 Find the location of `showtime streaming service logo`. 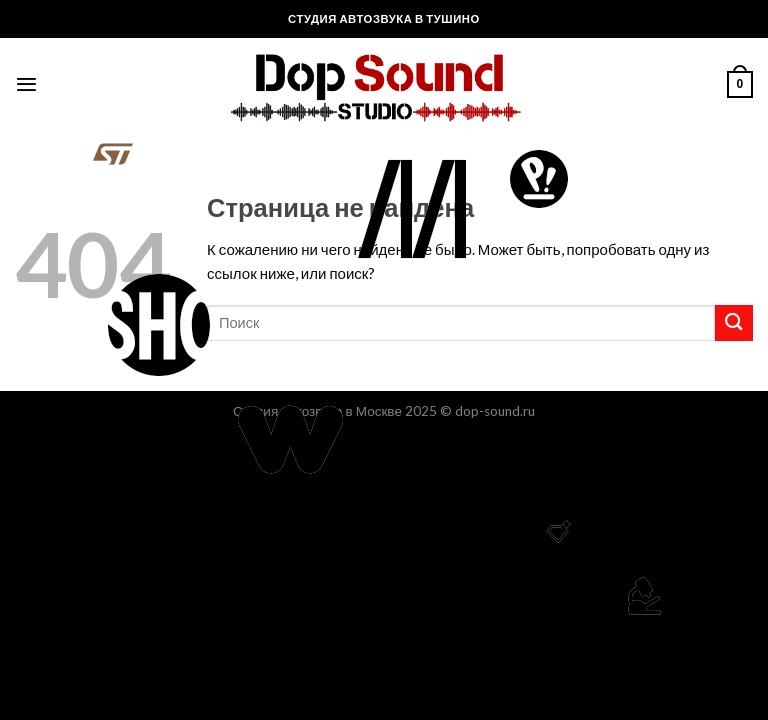

showtime streaming service logo is located at coordinates (159, 325).